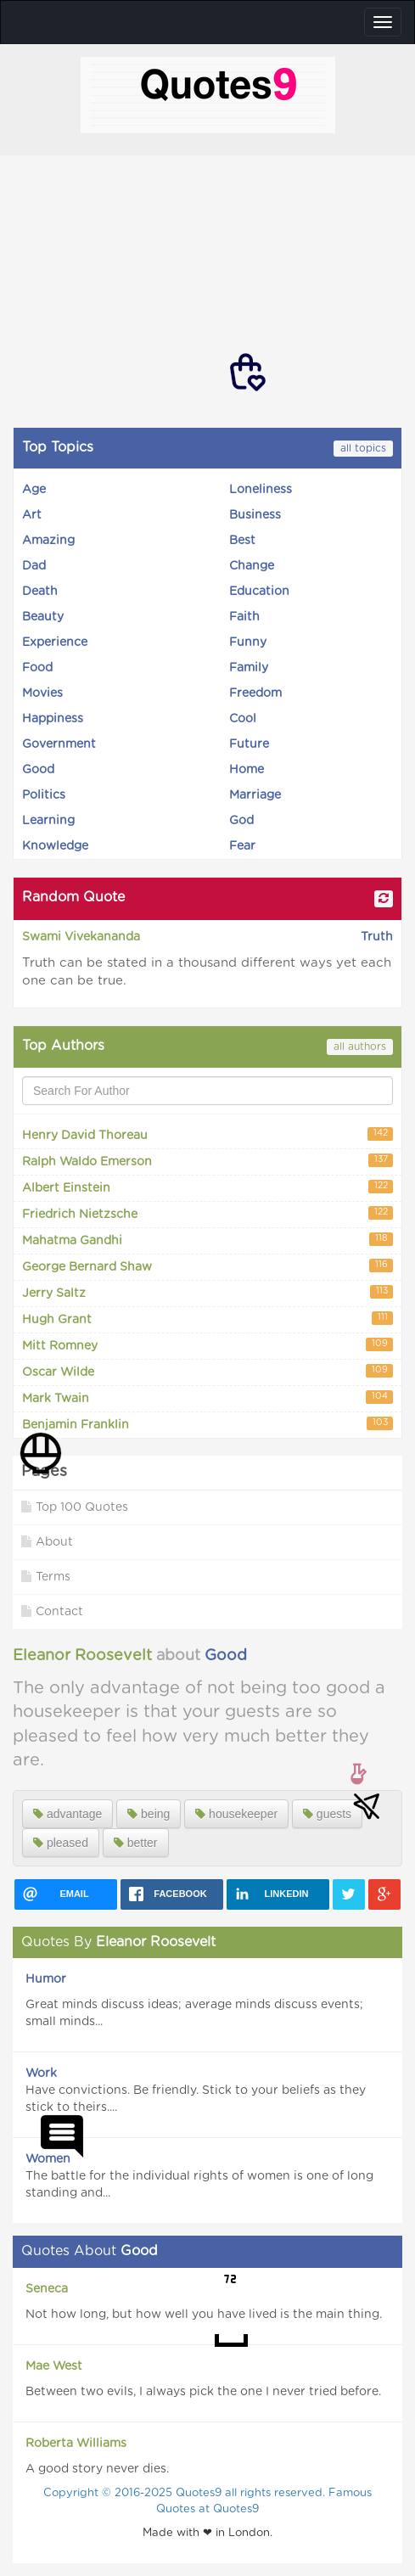 This screenshot has width=415, height=2576. I want to click on browse asian cuisine or rice dishes, so click(41, 1453).